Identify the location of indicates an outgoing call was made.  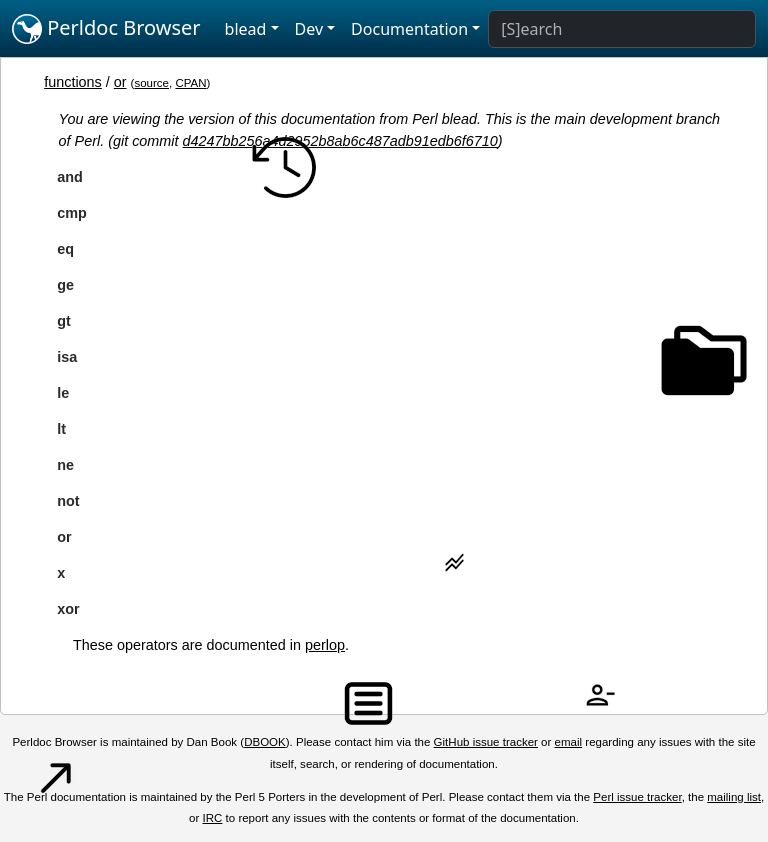
(56, 777).